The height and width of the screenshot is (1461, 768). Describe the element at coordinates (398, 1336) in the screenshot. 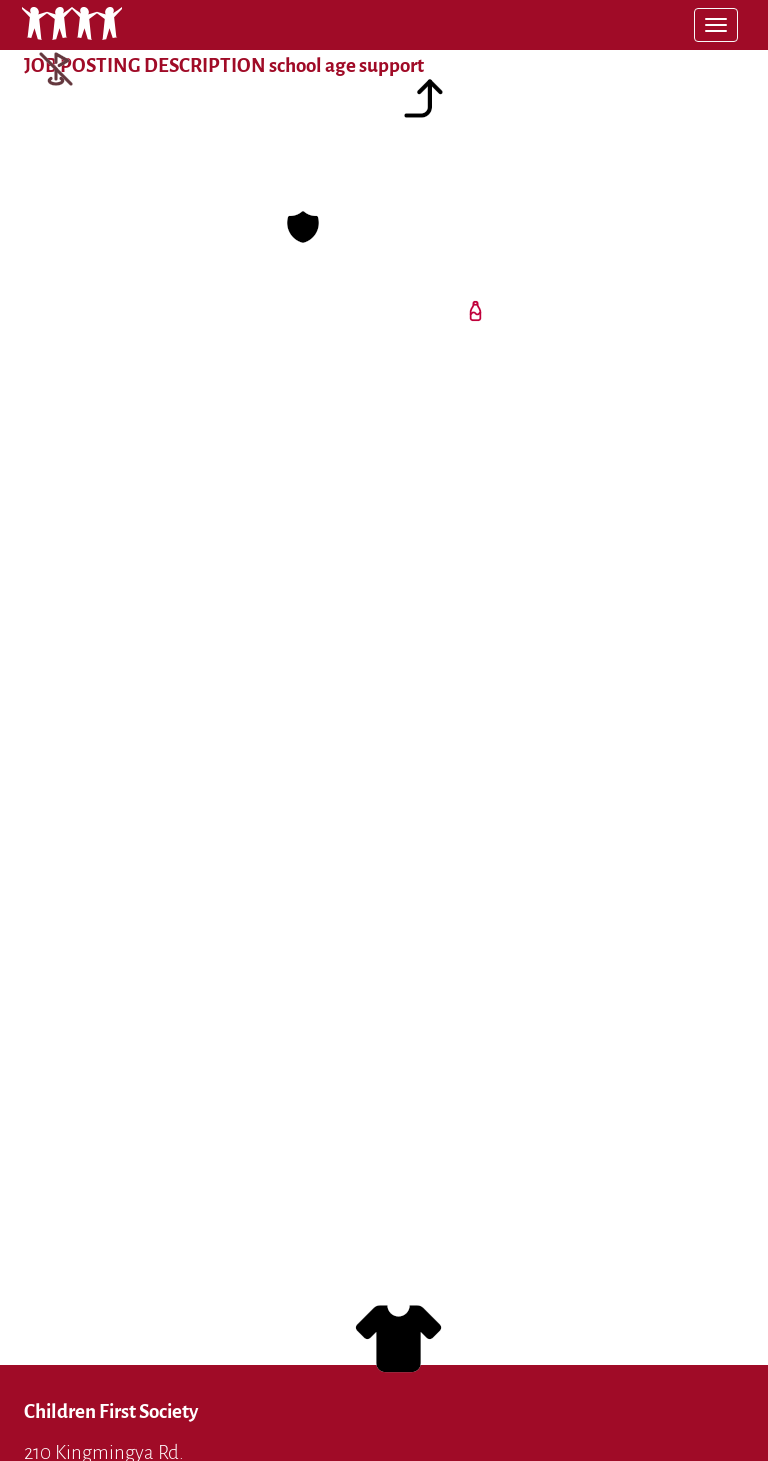

I see `browse clothing or apparel items` at that location.